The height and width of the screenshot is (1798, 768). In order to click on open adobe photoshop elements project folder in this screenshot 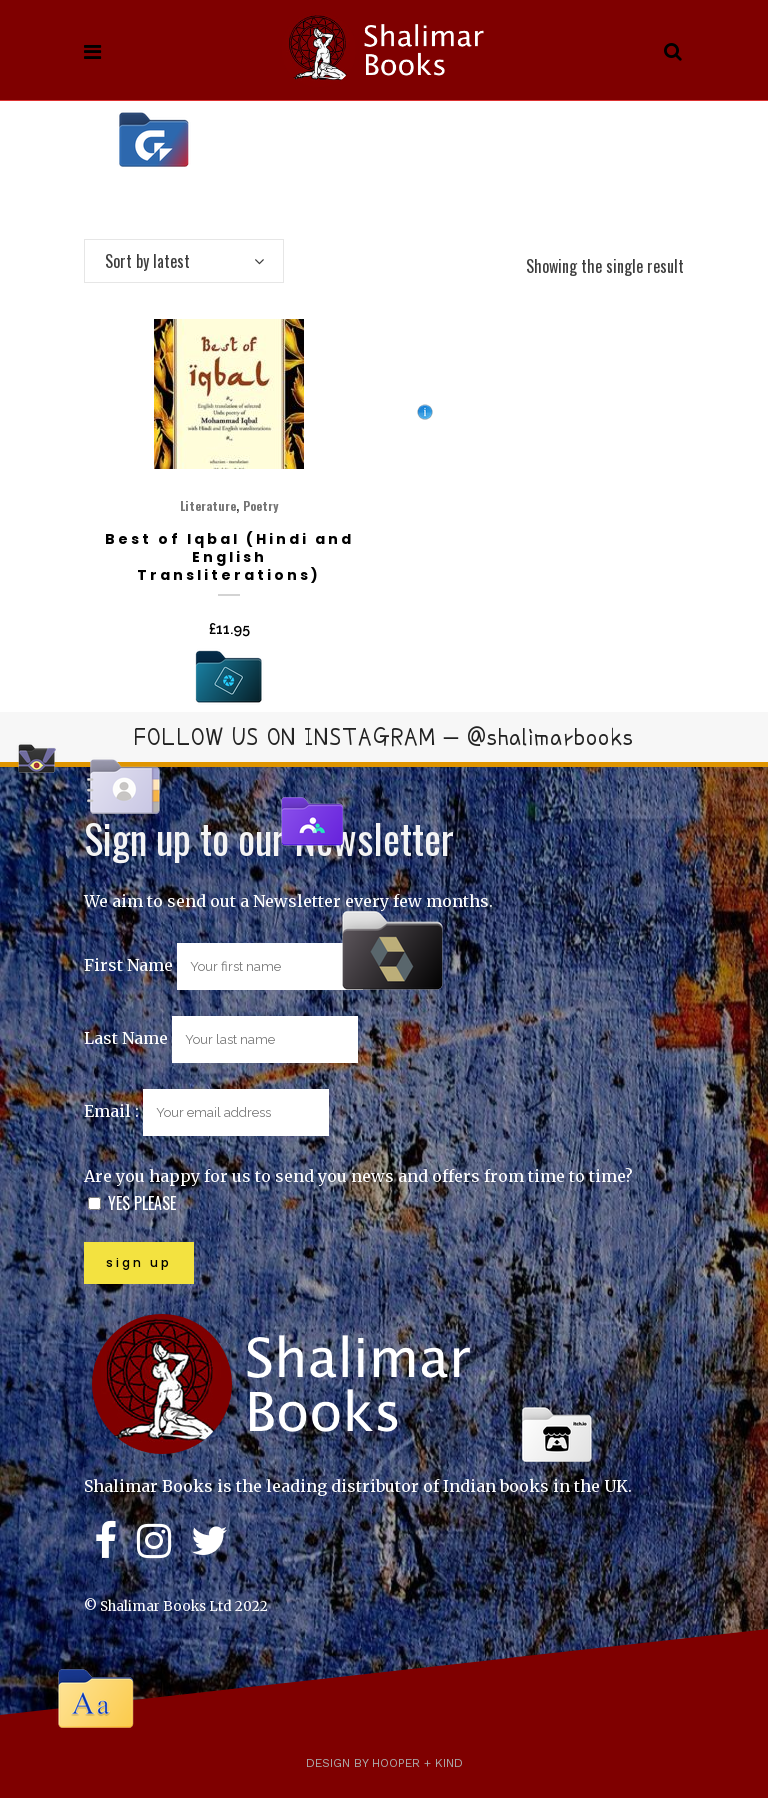, I will do `click(228, 678)`.